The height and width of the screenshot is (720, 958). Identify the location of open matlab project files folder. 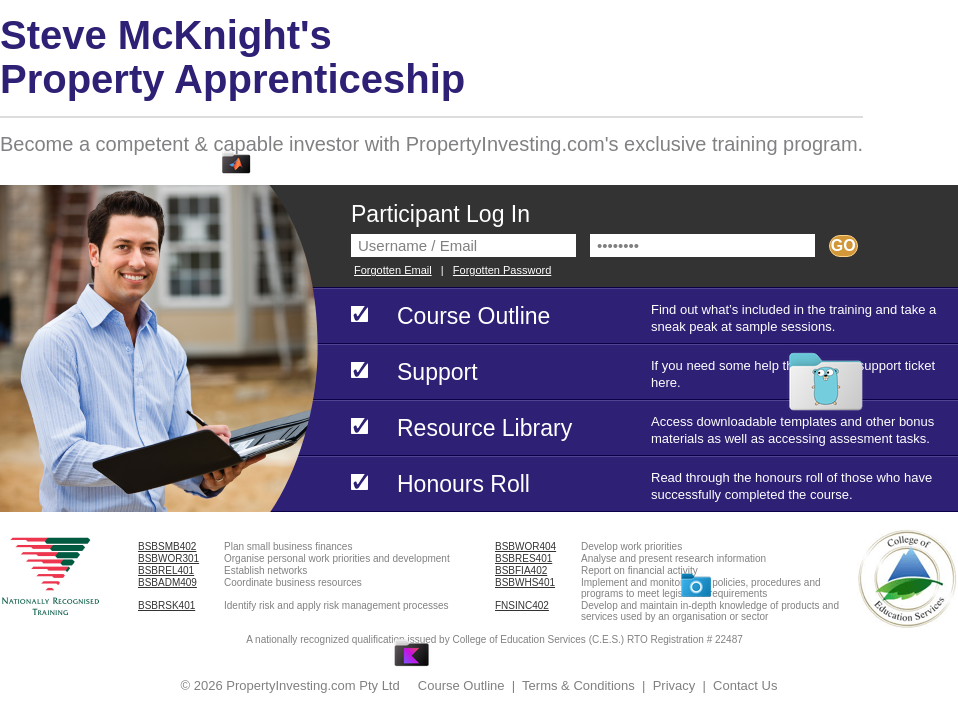
(236, 163).